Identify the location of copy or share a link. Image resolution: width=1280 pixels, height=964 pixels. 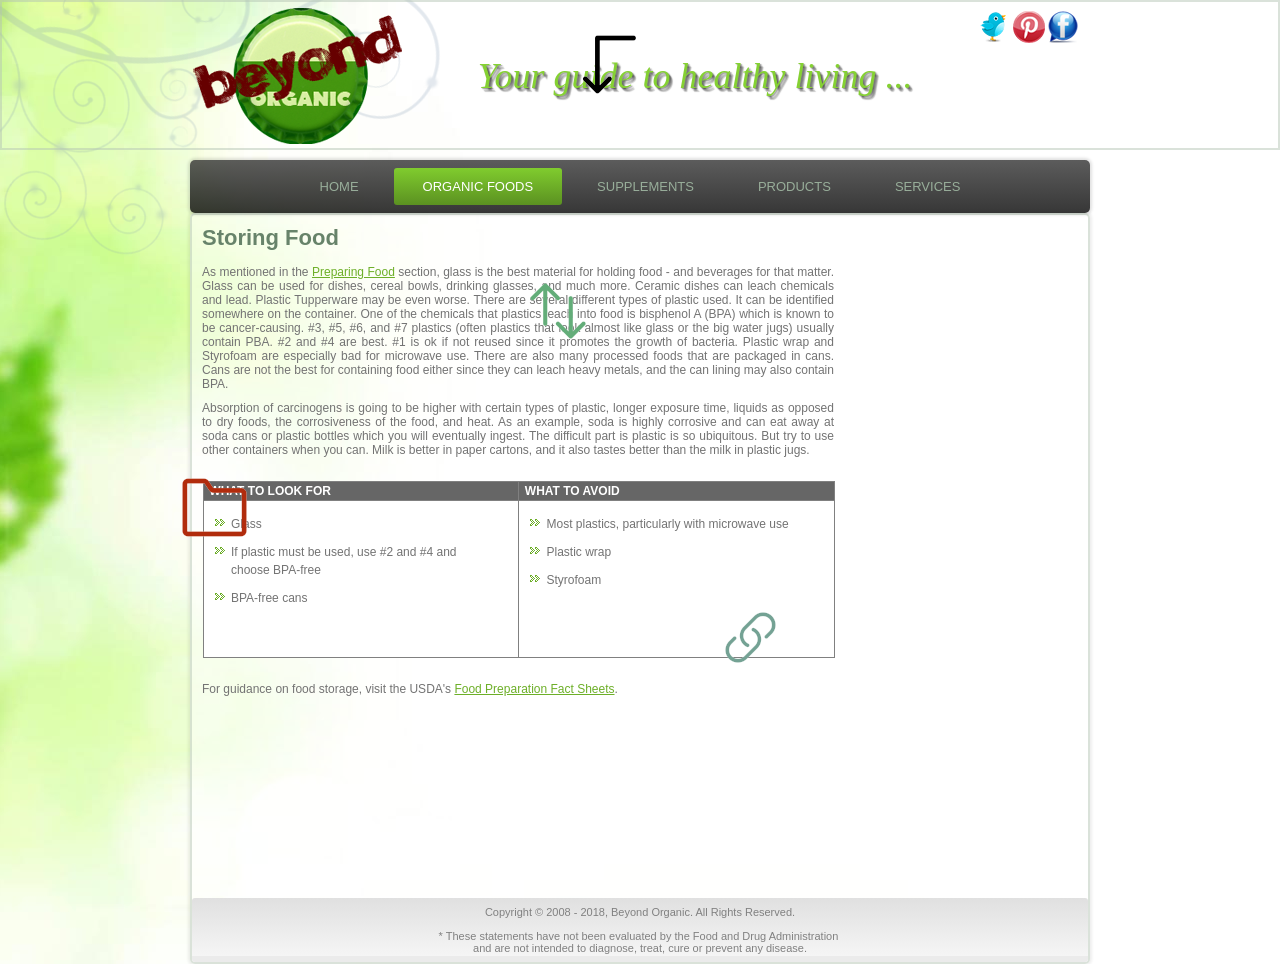
(750, 637).